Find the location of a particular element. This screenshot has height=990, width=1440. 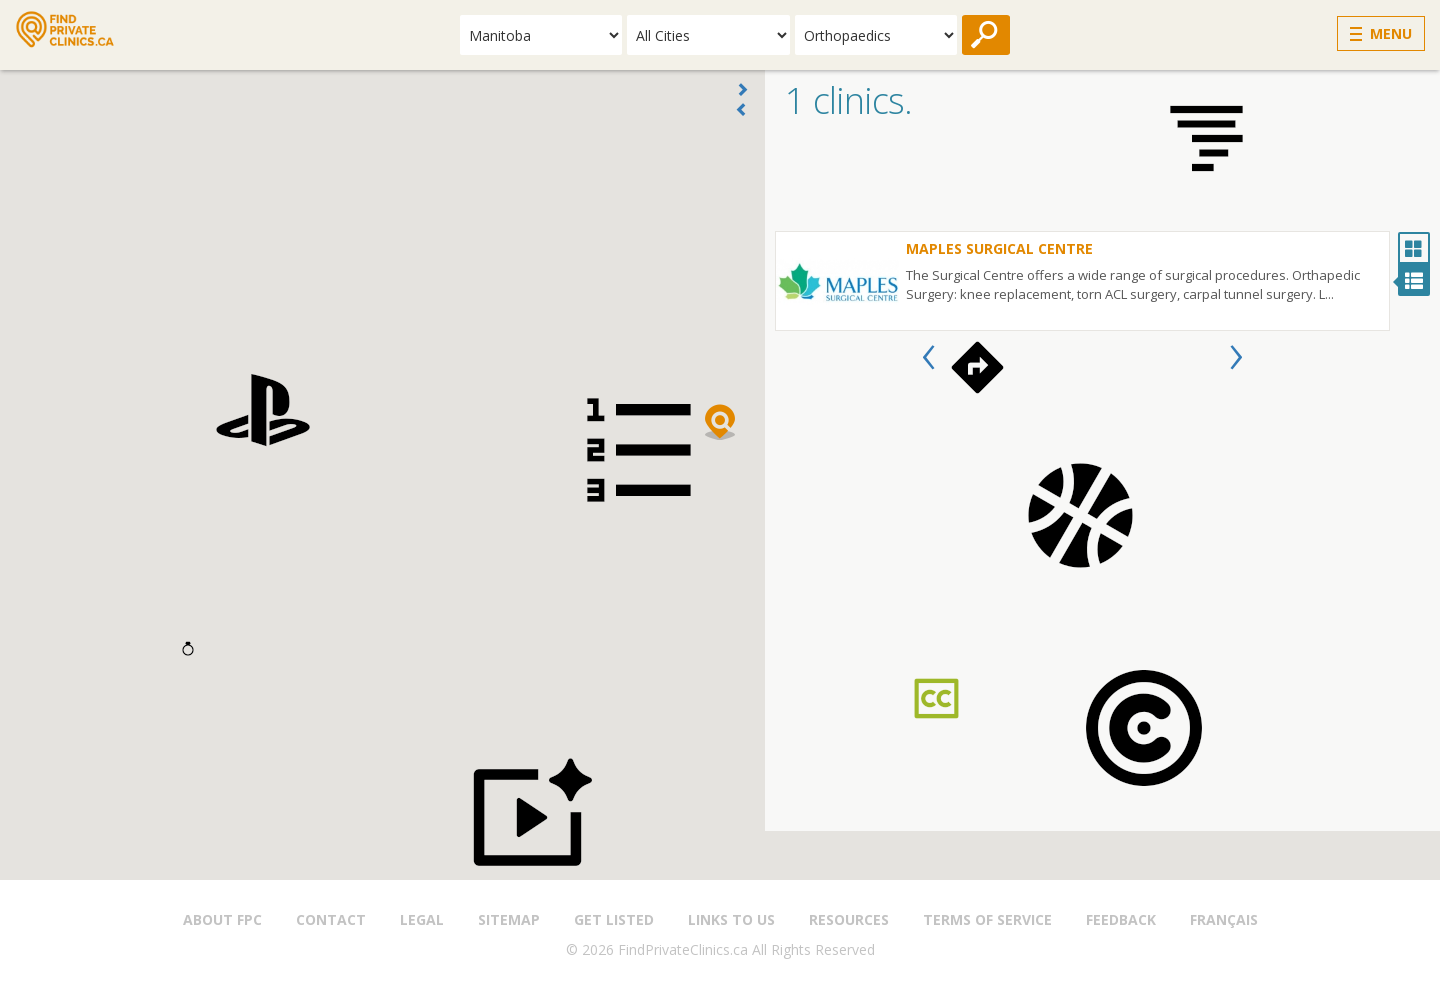

access sports scores and updates is located at coordinates (1080, 515).